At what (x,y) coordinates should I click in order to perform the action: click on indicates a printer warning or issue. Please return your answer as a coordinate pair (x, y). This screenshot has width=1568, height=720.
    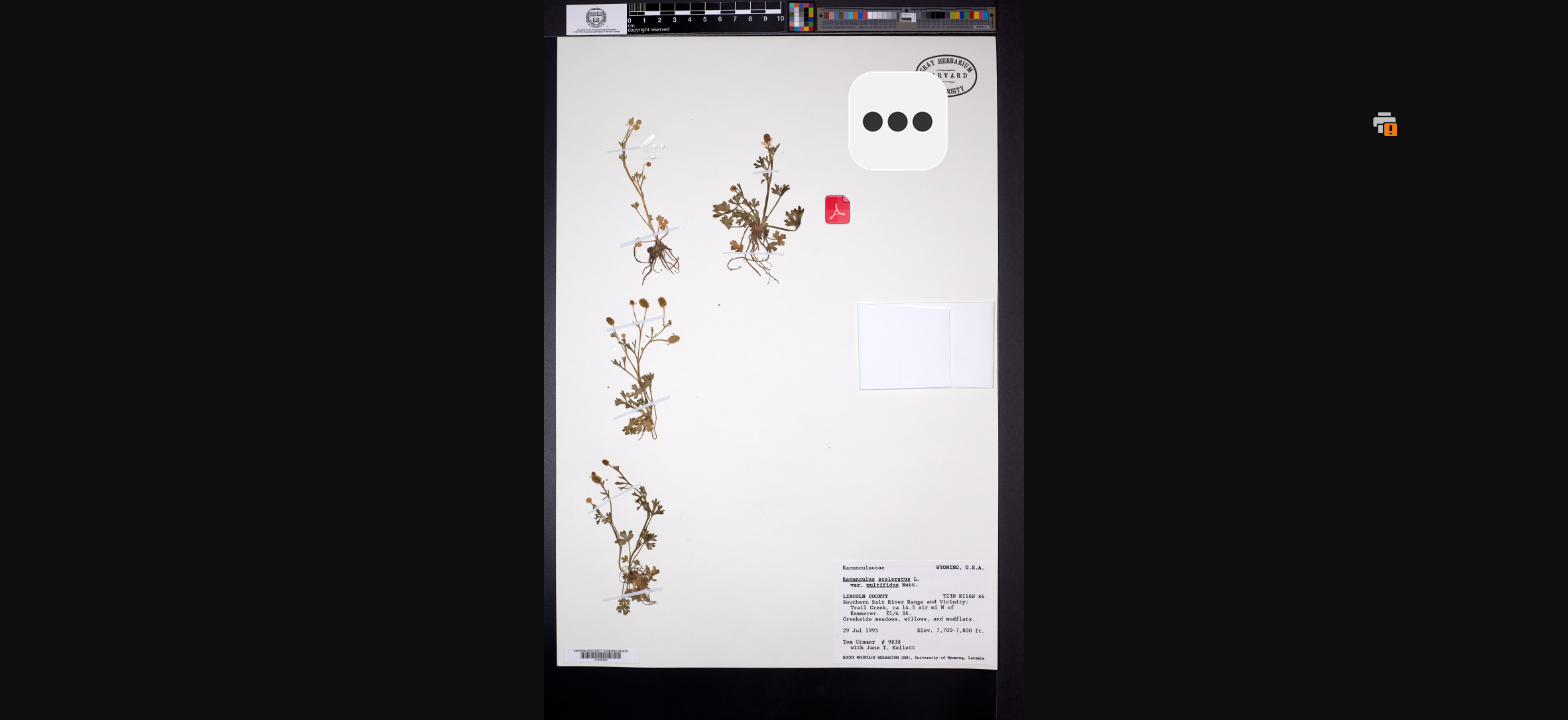
    Looking at the image, I should click on (1384, 123).